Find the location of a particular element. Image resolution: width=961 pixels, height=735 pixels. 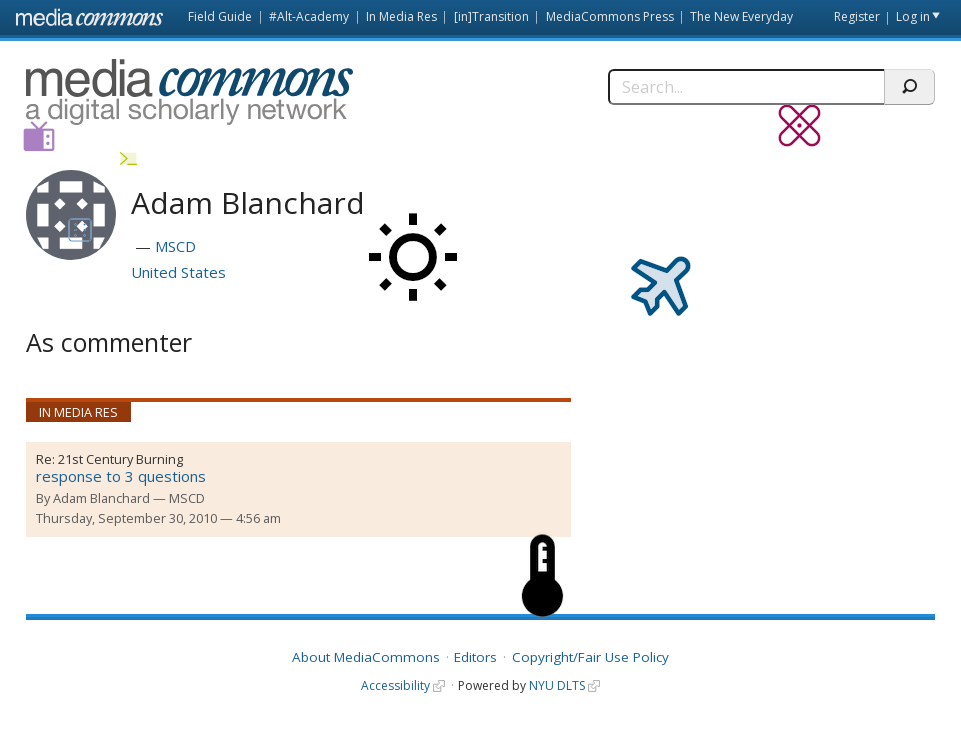

enable airplane mode is located at coordinates (662, 285).